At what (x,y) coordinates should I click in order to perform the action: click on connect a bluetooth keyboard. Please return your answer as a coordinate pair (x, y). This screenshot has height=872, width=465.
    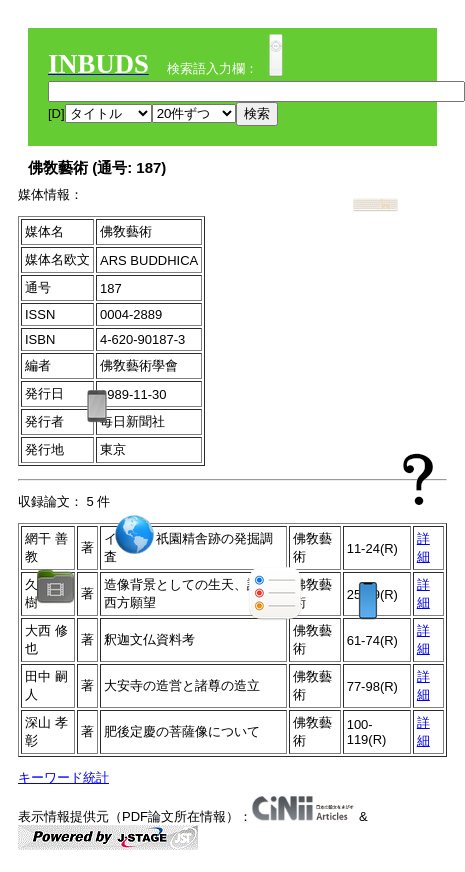
    Looking at the image, I should click on (375, 204).